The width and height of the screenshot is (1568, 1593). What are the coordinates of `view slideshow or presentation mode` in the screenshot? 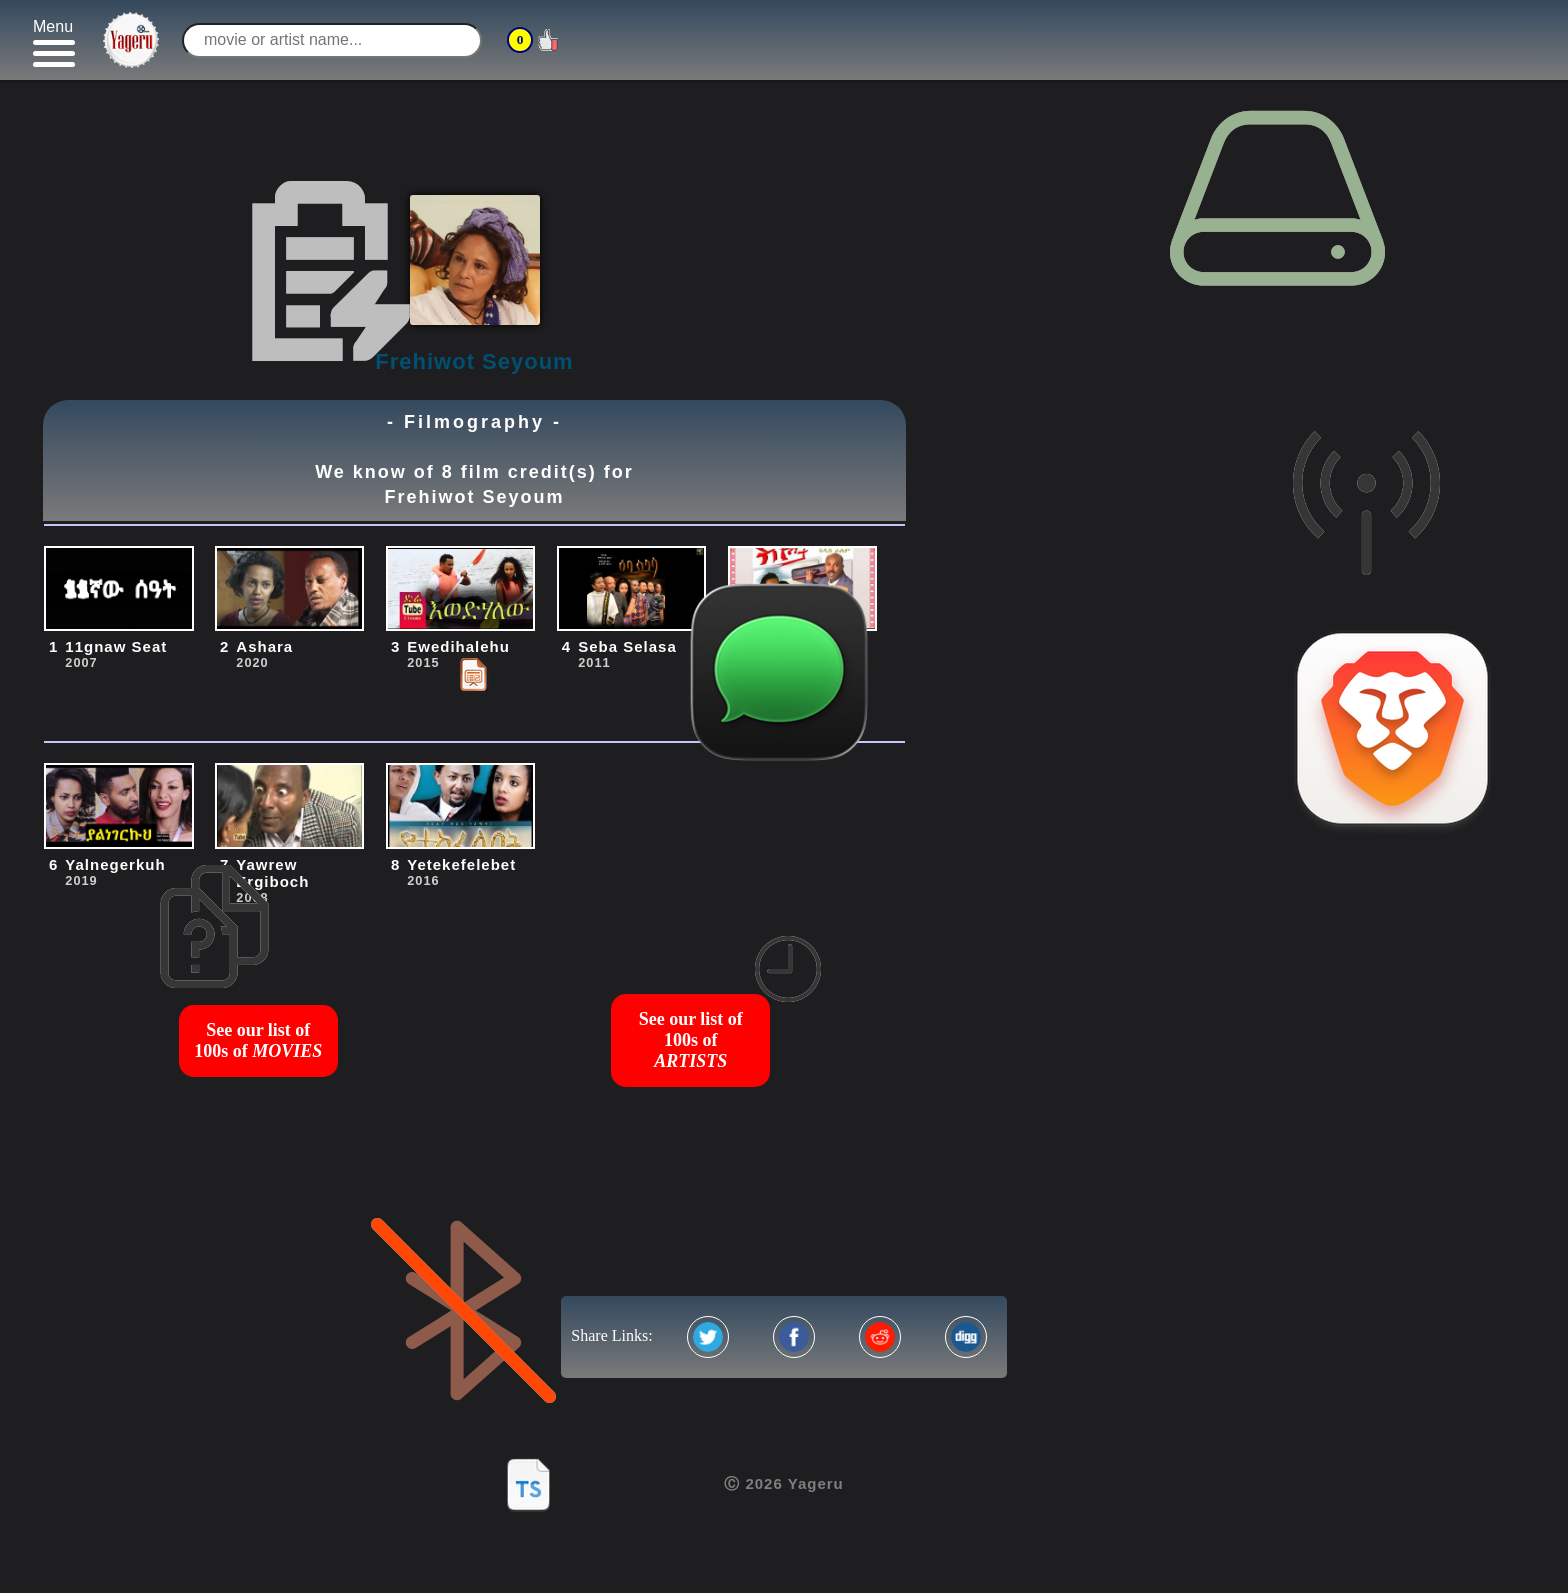 It's located at (788, 969).